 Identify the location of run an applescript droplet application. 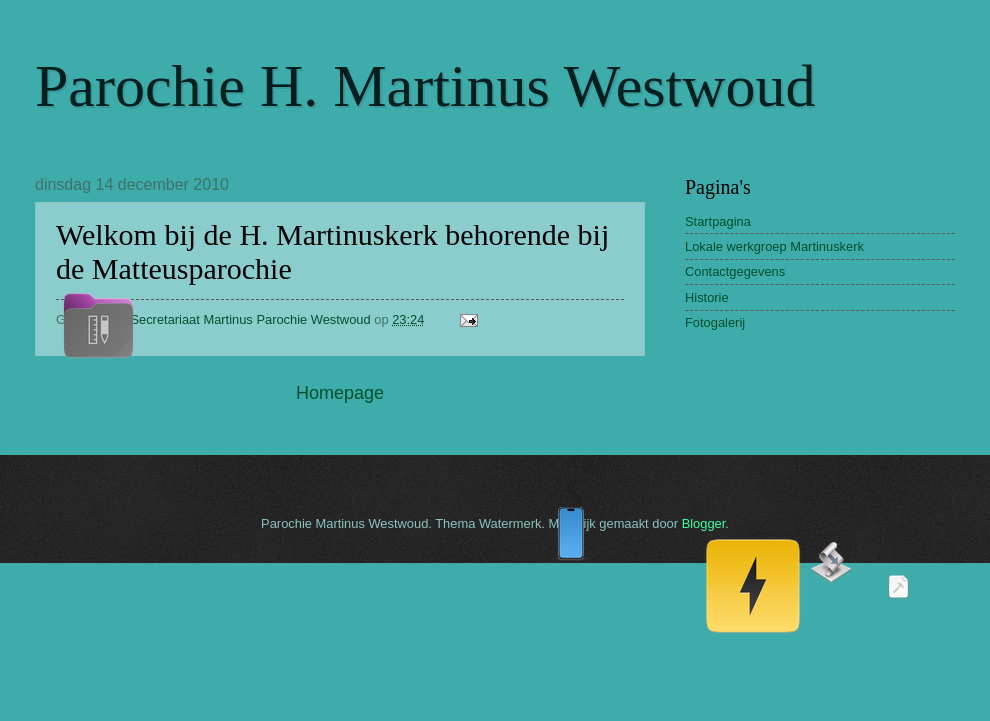
(831, 562).